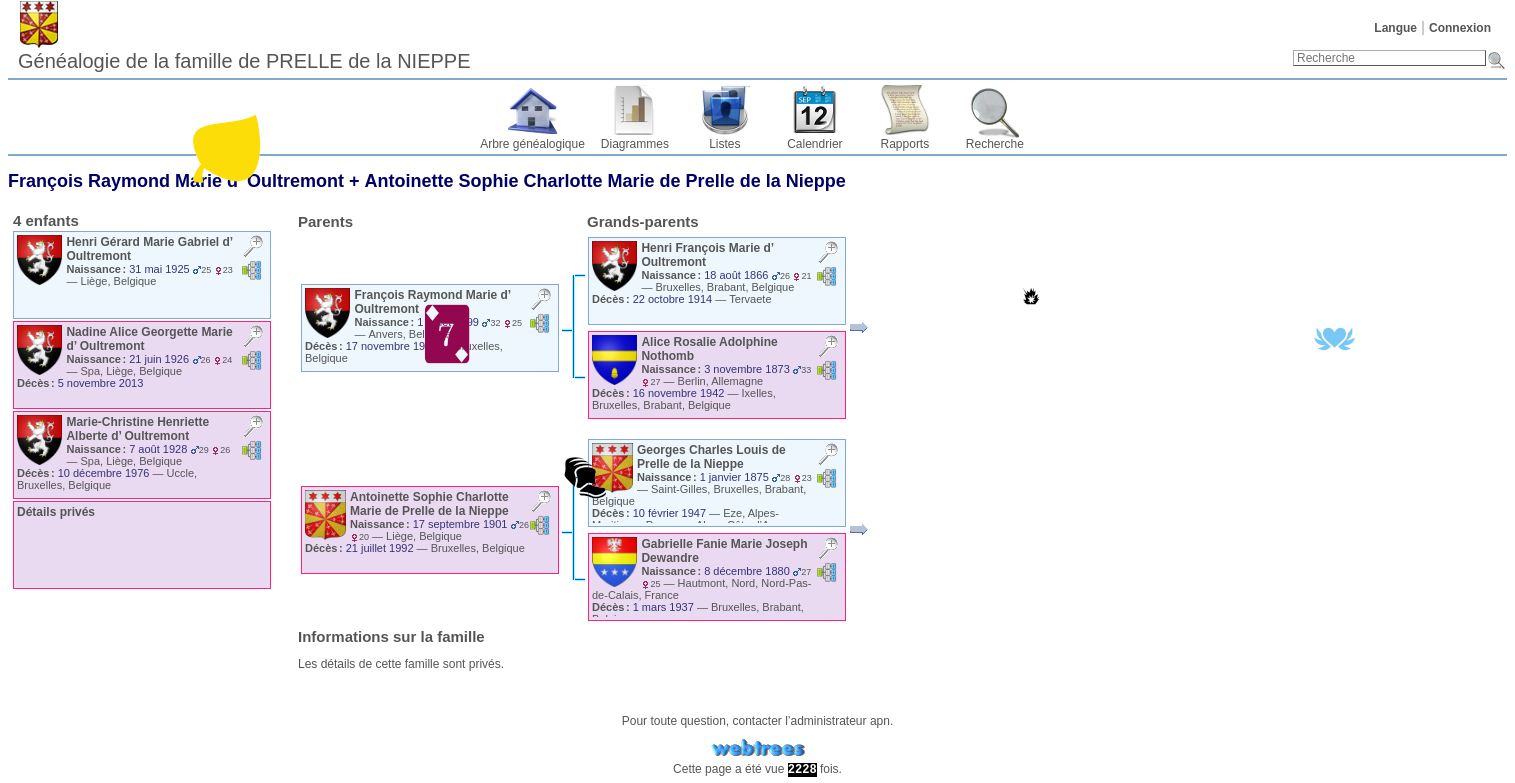 This screenshot has width=1515, height=783. What do you see at coordinates (585, 478) in the screenshot?
I see `bread or bakery item in a cooking game` at bounding box center [585, 478].